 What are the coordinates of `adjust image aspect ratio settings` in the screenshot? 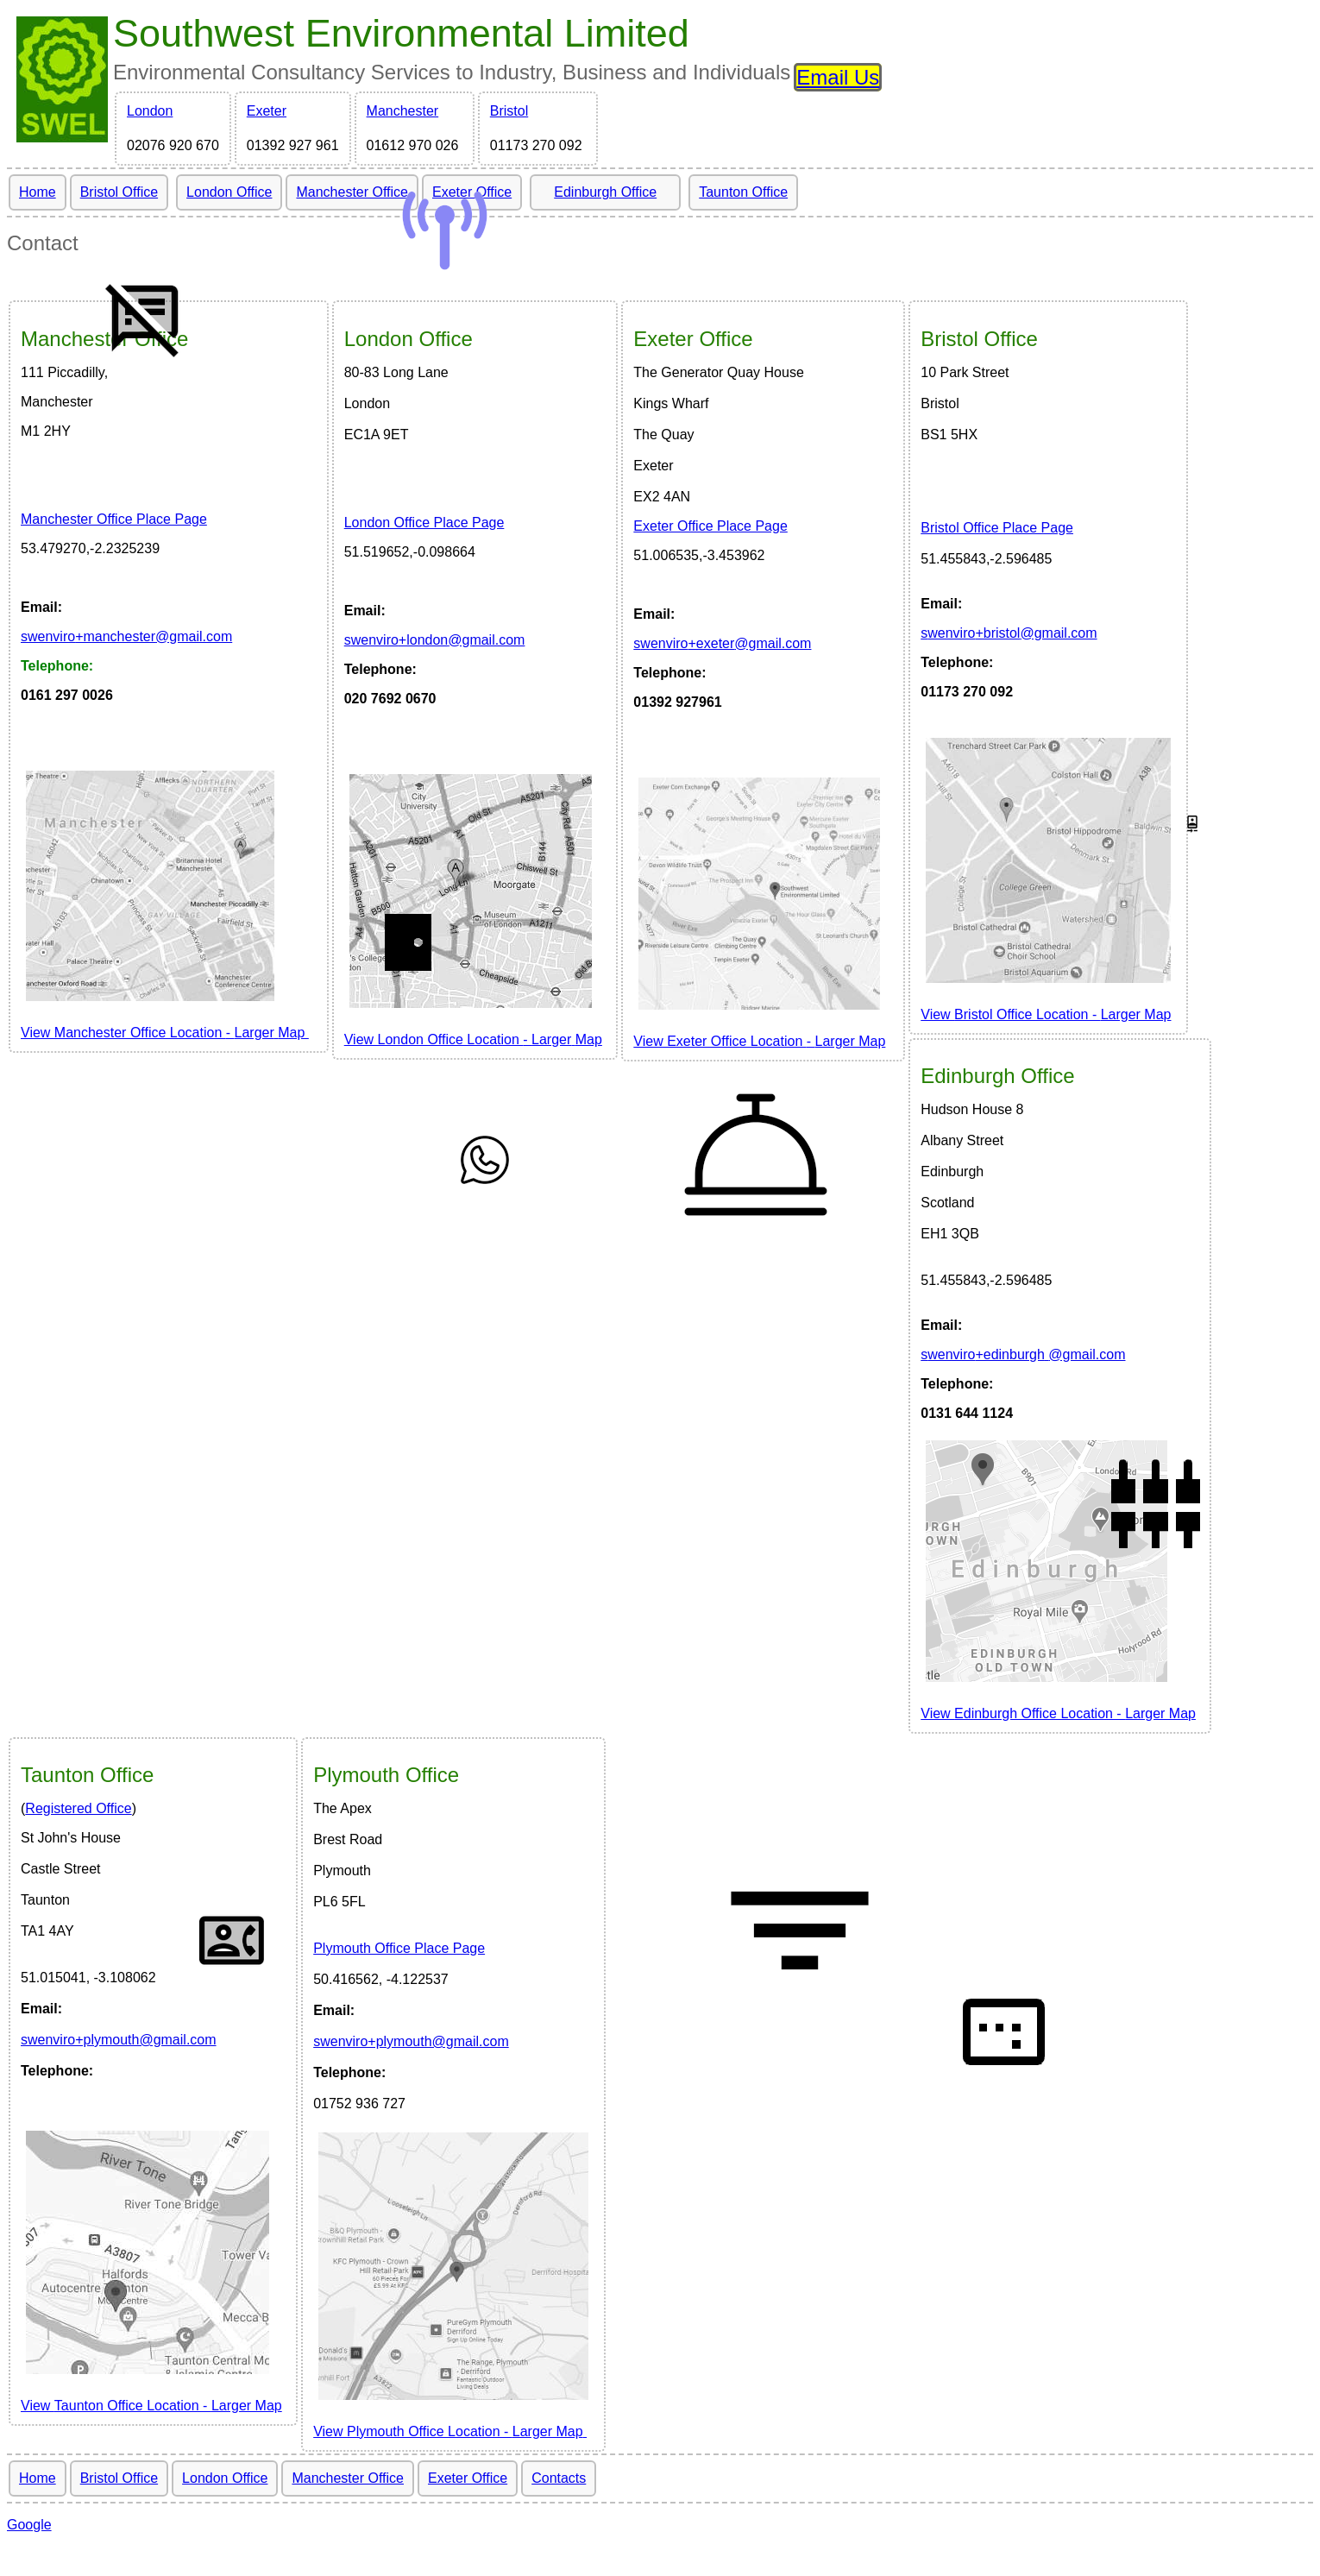 It's located at (1003, 2031).